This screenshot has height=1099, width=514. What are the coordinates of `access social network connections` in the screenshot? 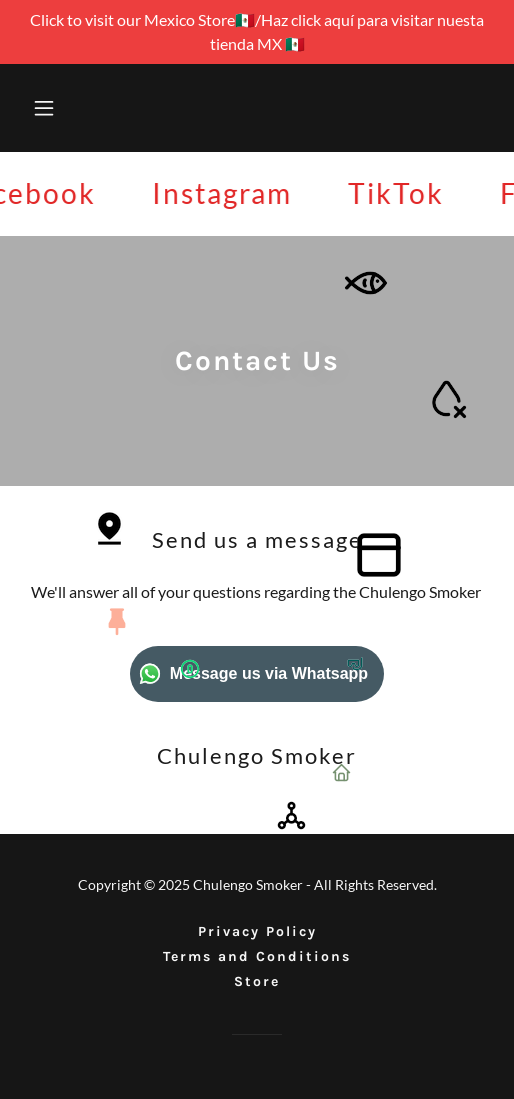 It's located at (291, 815).